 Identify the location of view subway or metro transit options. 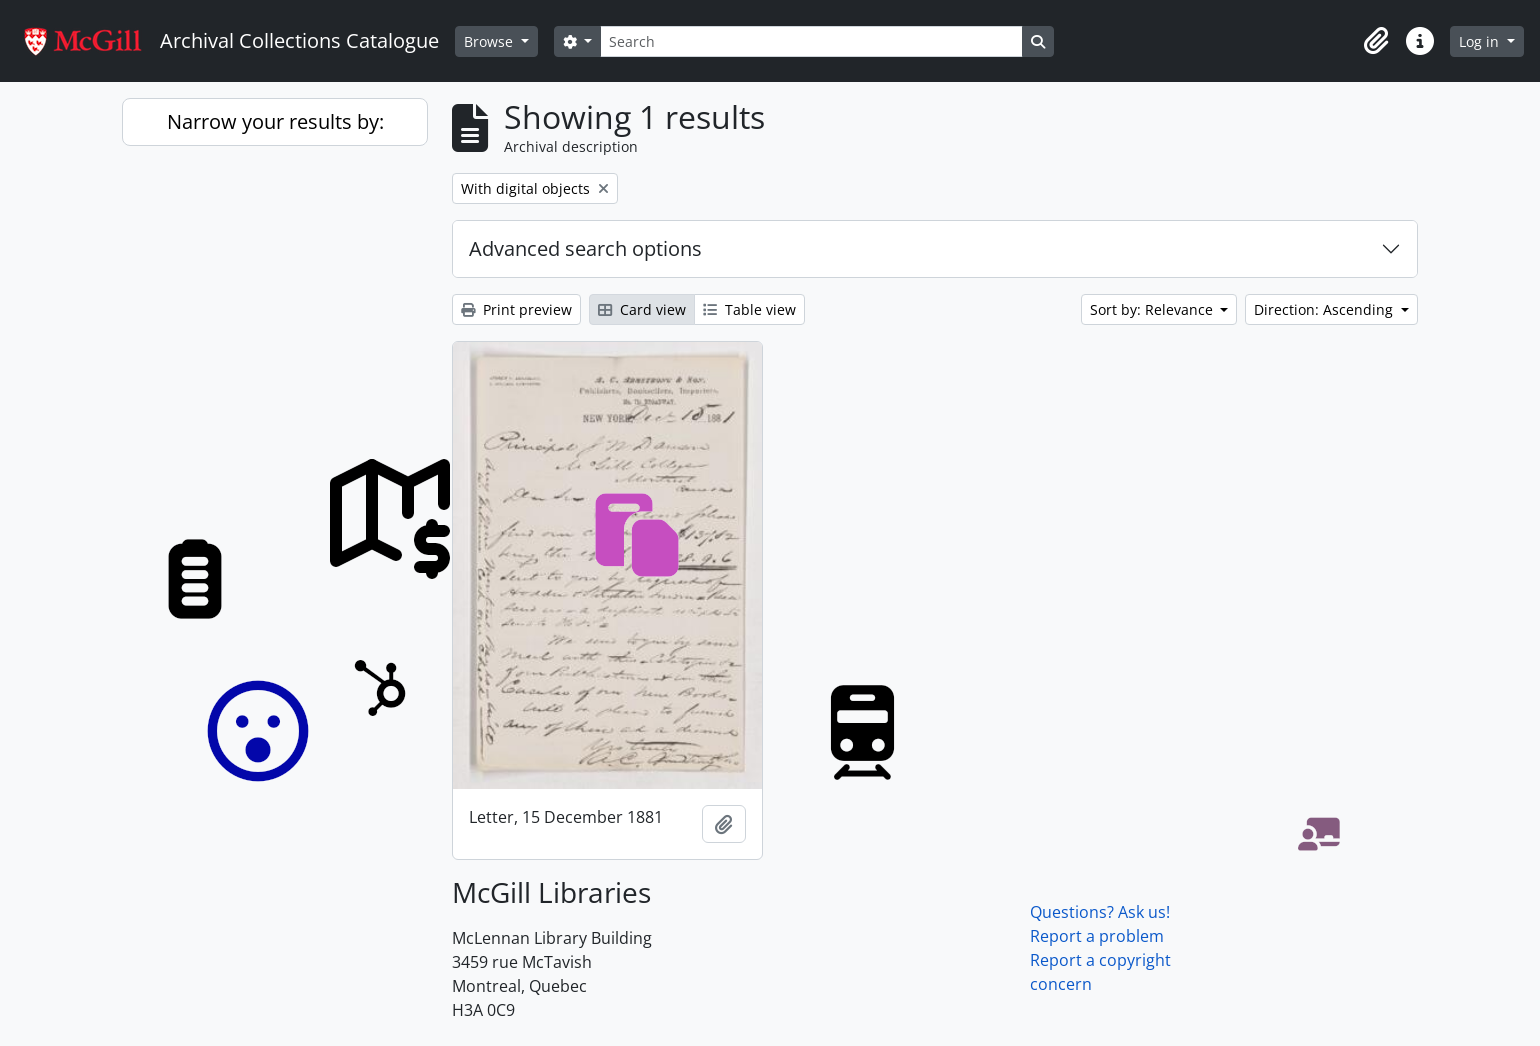
(862, 732).